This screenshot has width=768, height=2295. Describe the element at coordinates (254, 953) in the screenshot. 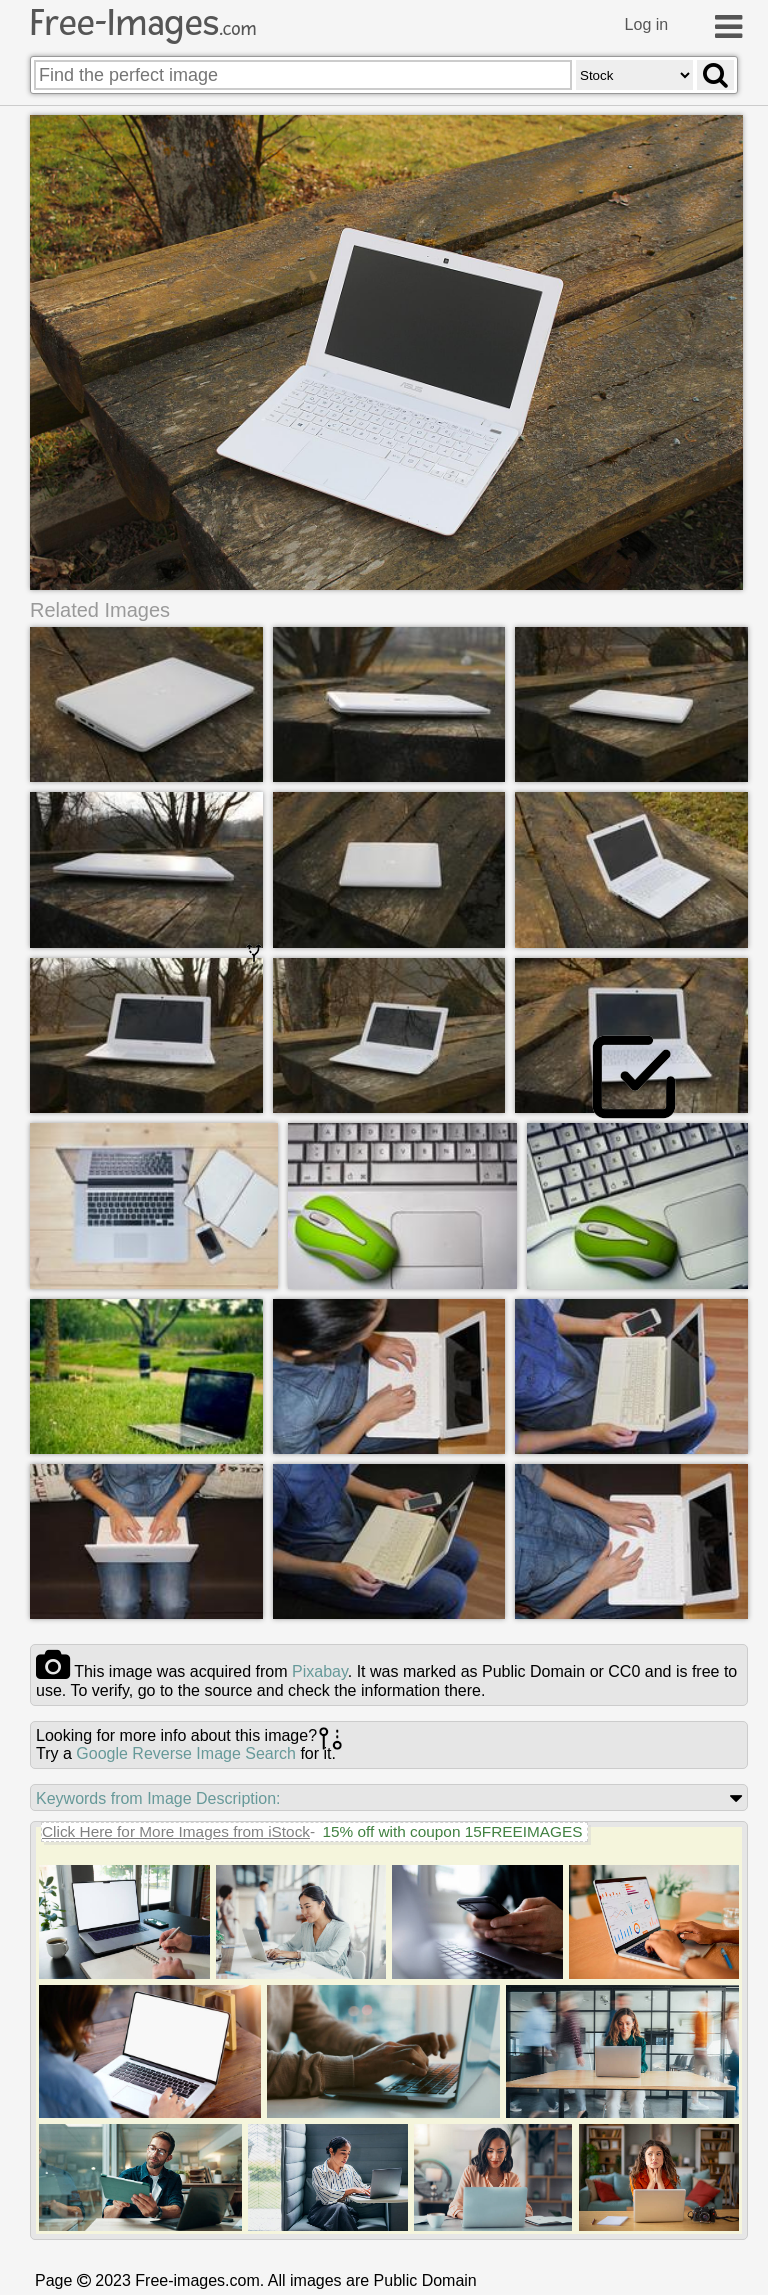

I see `view alternative routes` at that location.